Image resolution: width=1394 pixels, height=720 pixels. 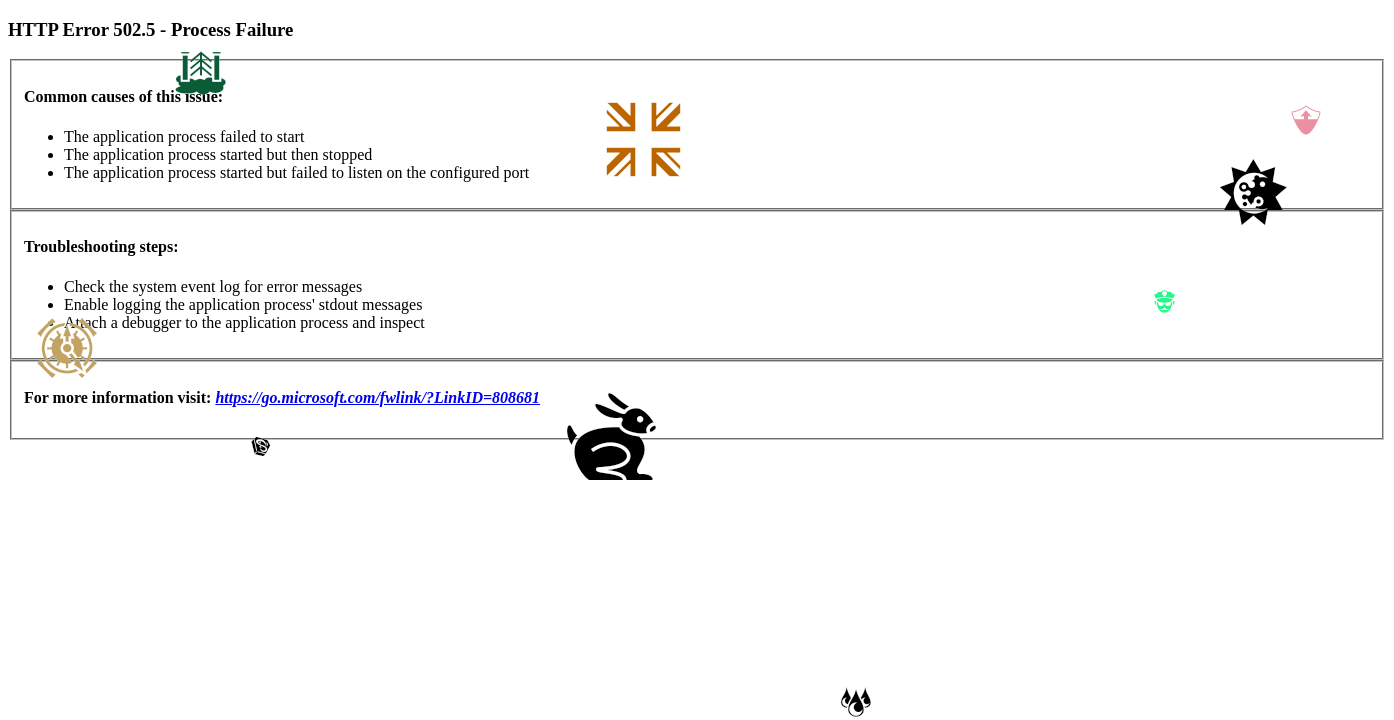 I want to click on access rune or magic stone inventory, so click(x=260, y=446).